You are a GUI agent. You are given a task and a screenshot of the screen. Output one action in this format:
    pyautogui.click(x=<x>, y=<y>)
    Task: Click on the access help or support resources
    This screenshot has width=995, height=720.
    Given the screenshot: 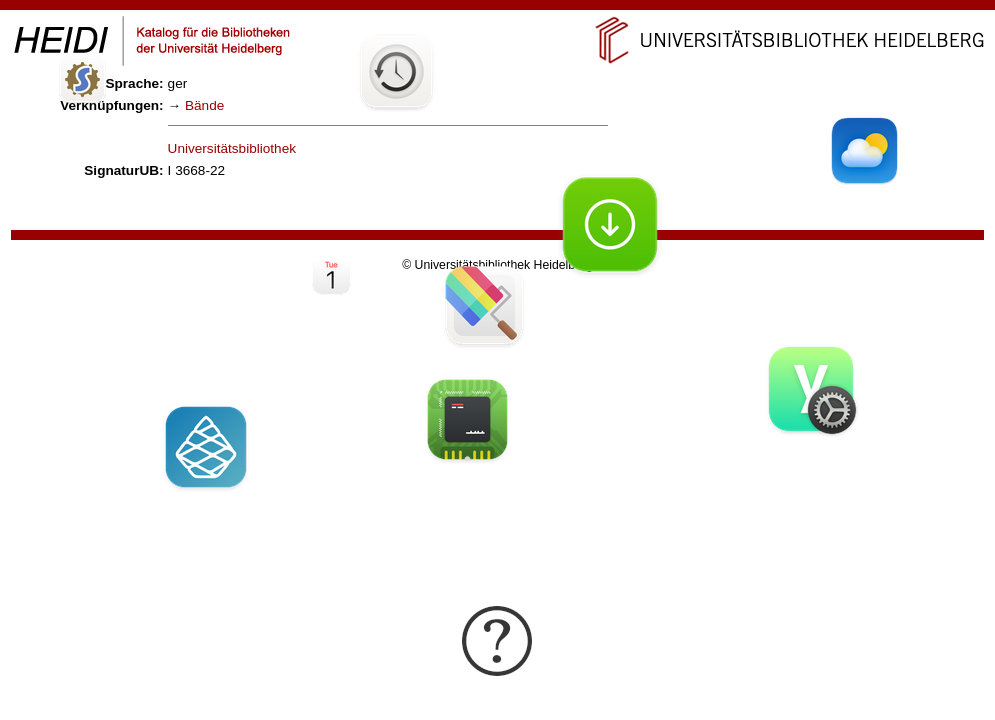 What is the action you would take?
    pyautogui.click(x=497, y=641)
    